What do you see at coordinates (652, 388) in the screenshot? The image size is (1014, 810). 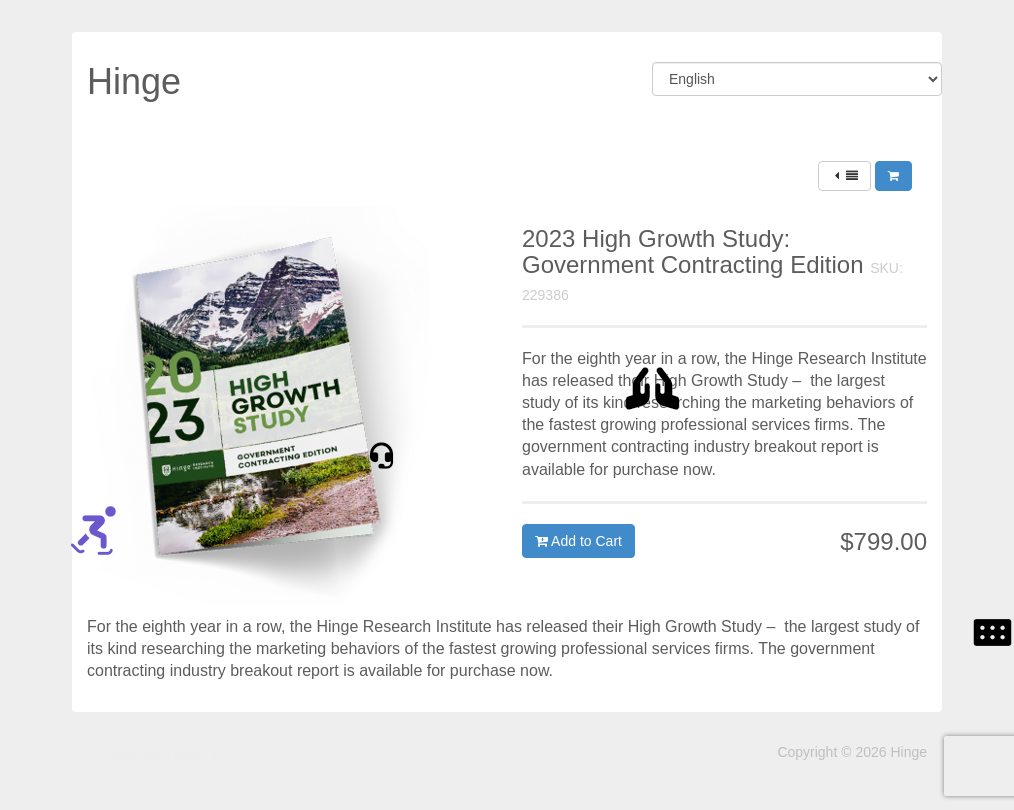 I see `express gratitude or thanks` at bounding box center [652, 388].